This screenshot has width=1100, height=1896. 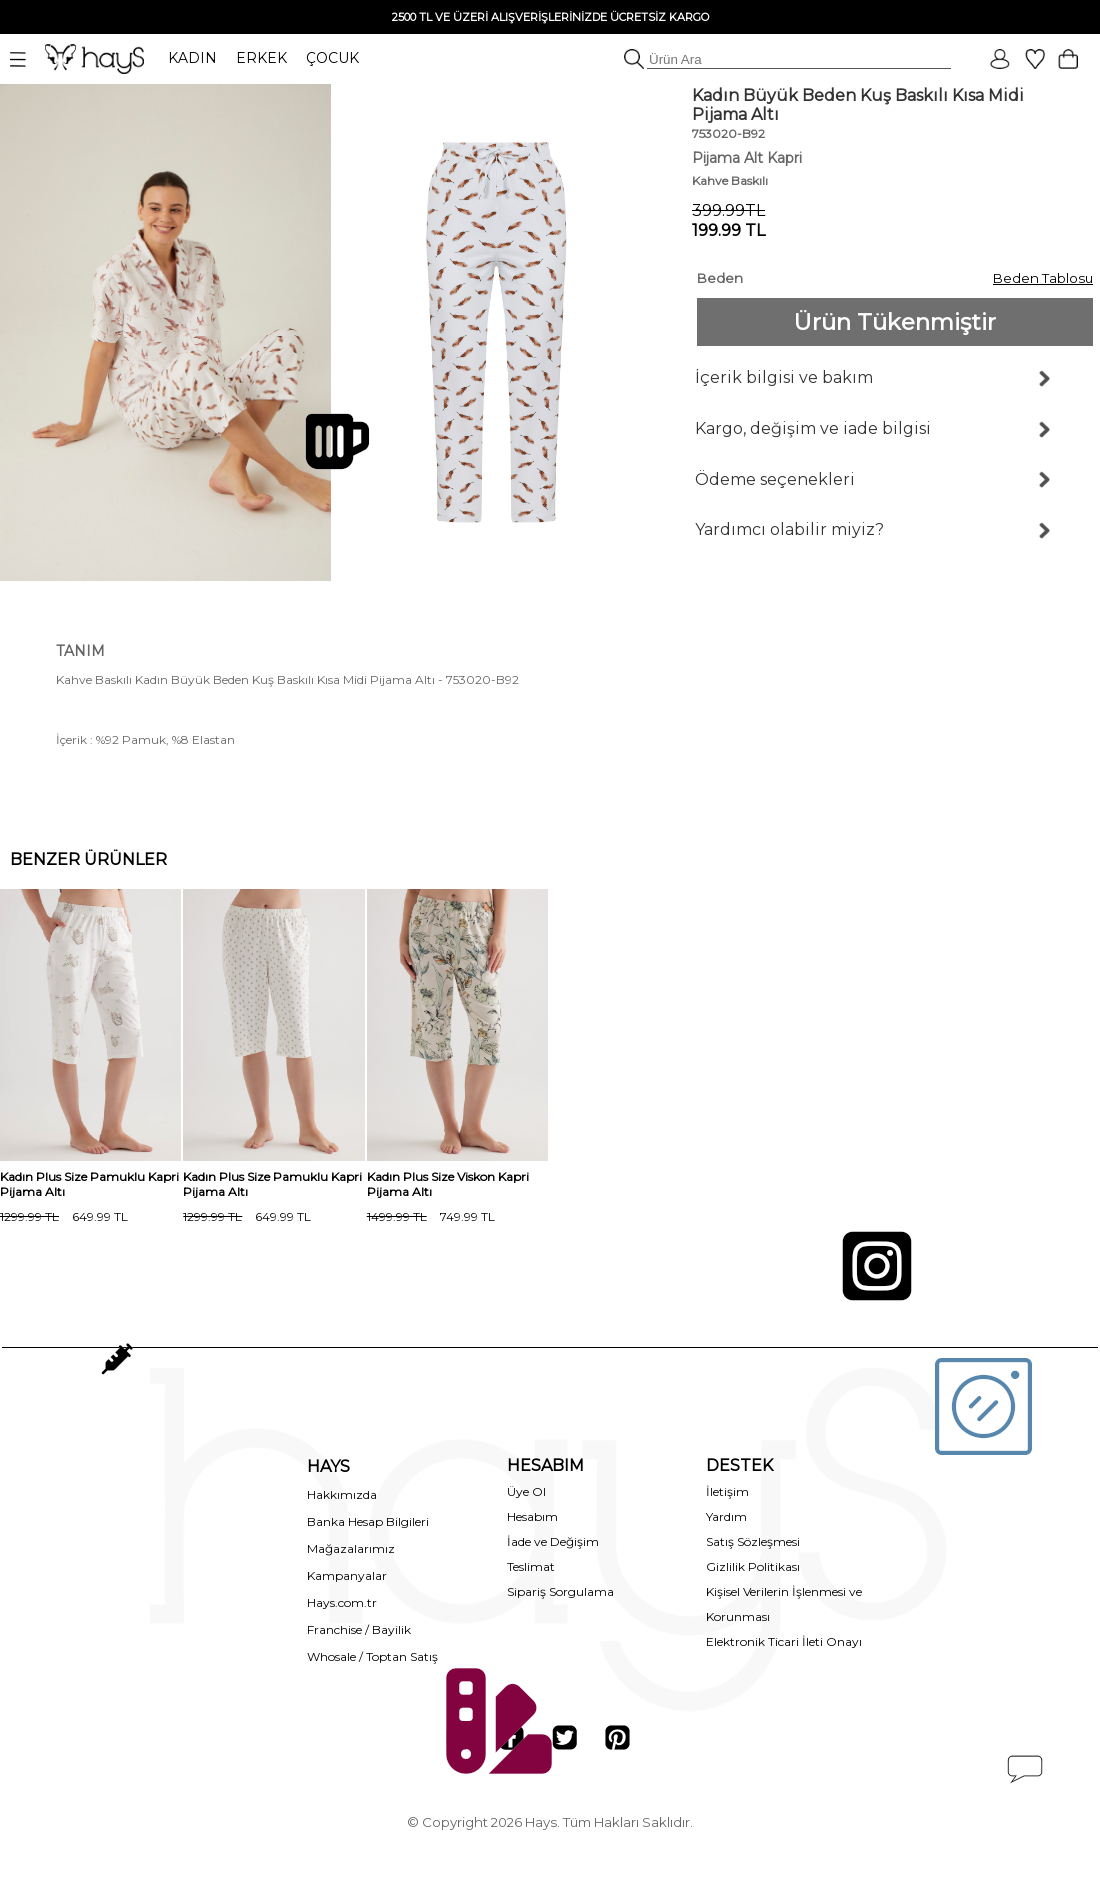 What do you see at coordinates (983, 1406) in the screenshot?
I see `access laundry or appliance controls` at bounding box center [983, 1406].